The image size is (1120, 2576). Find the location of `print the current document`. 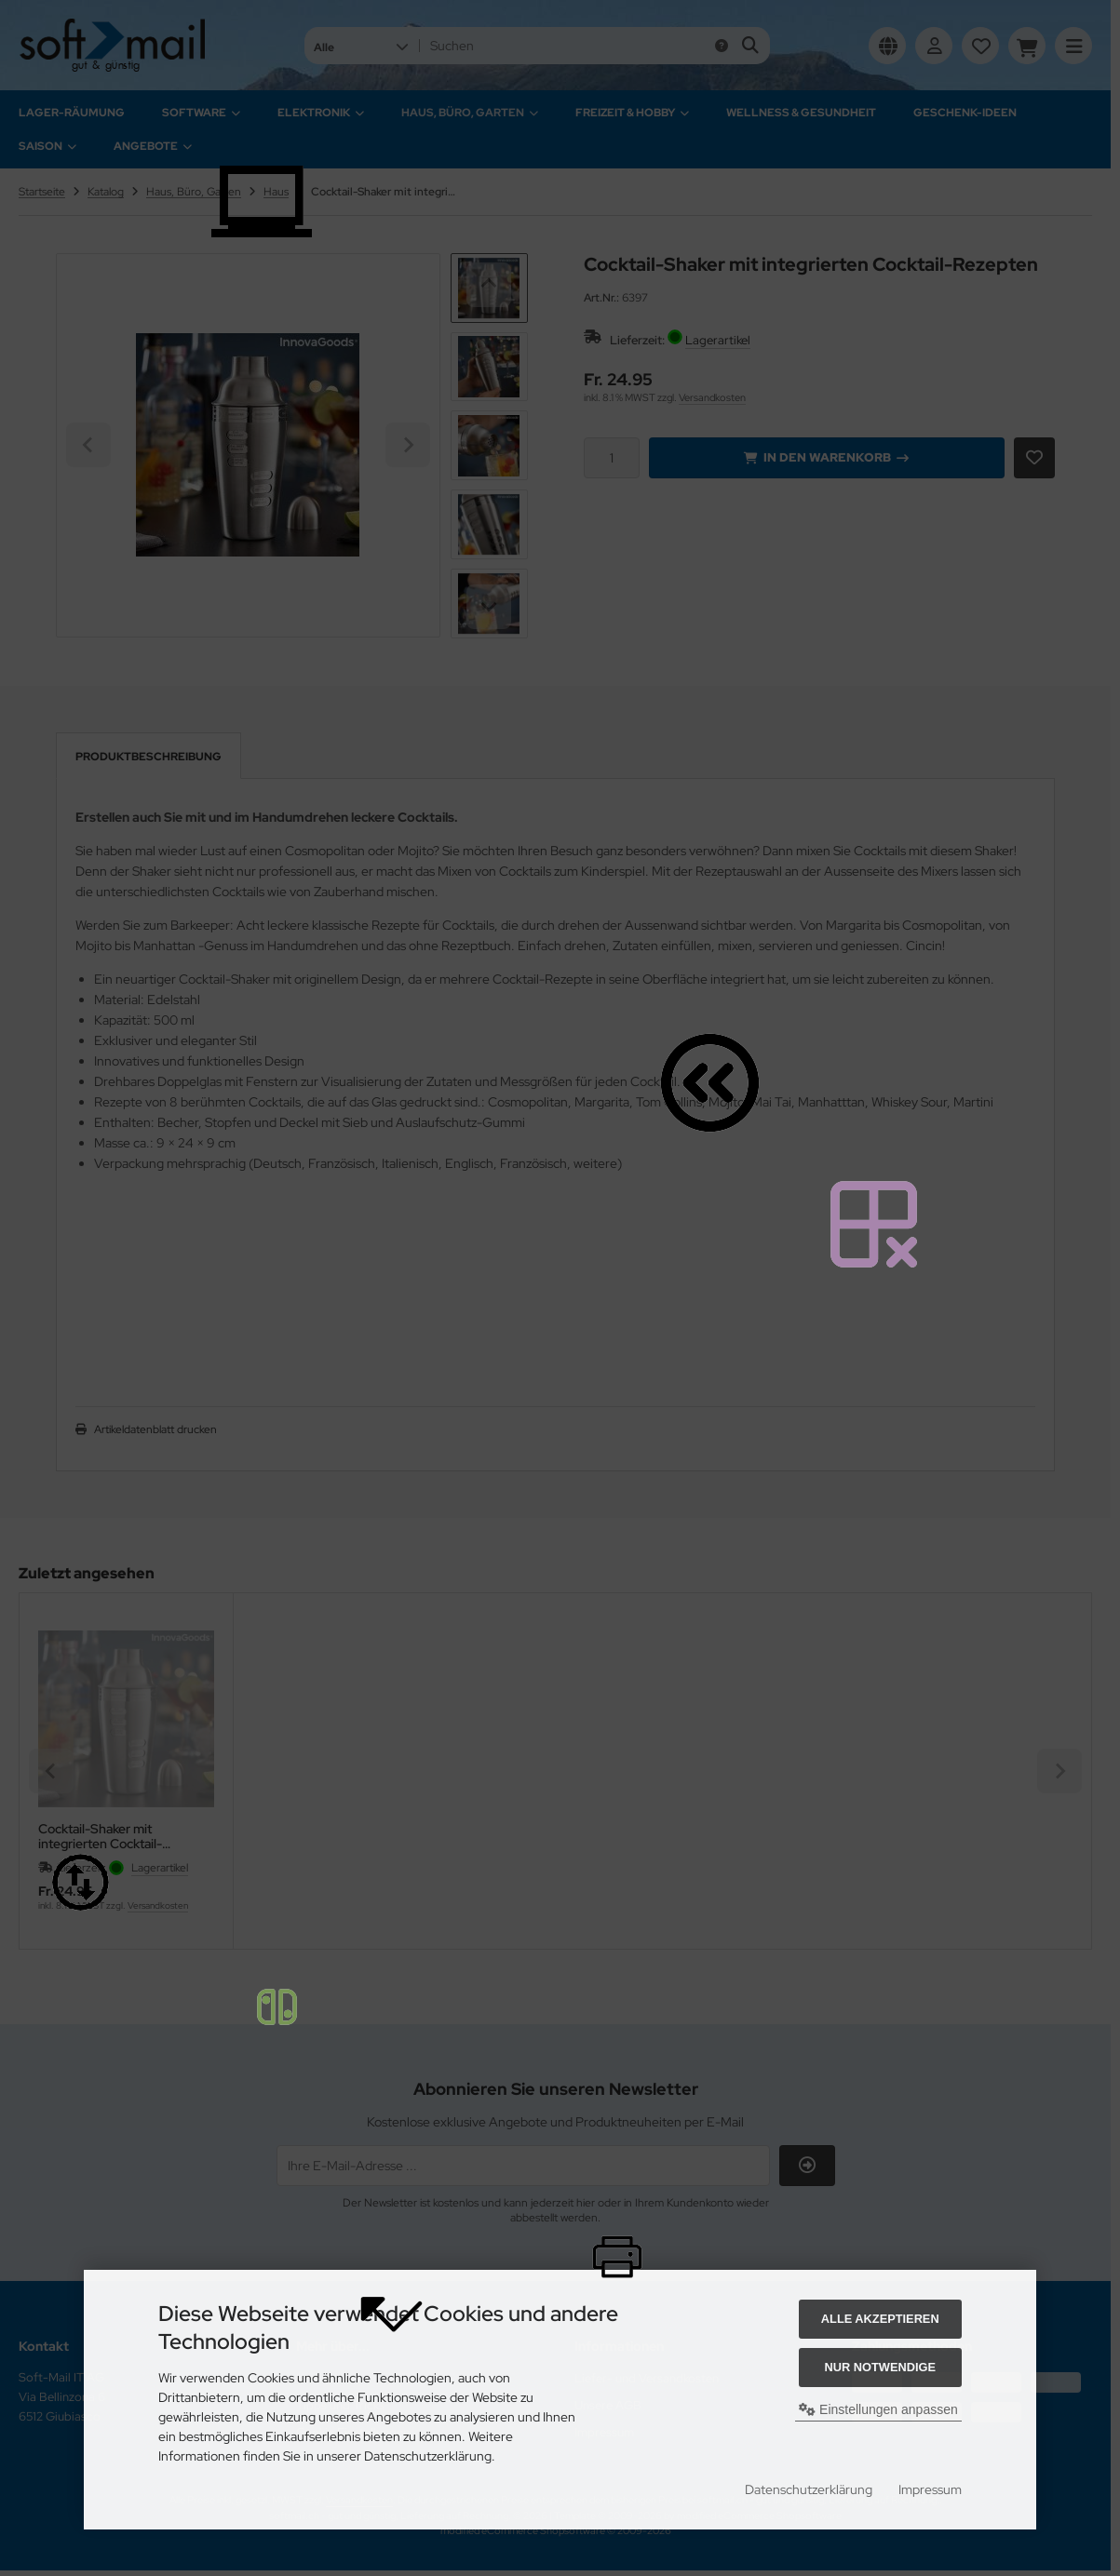

print the current document is located at coordinates (617, 2257).